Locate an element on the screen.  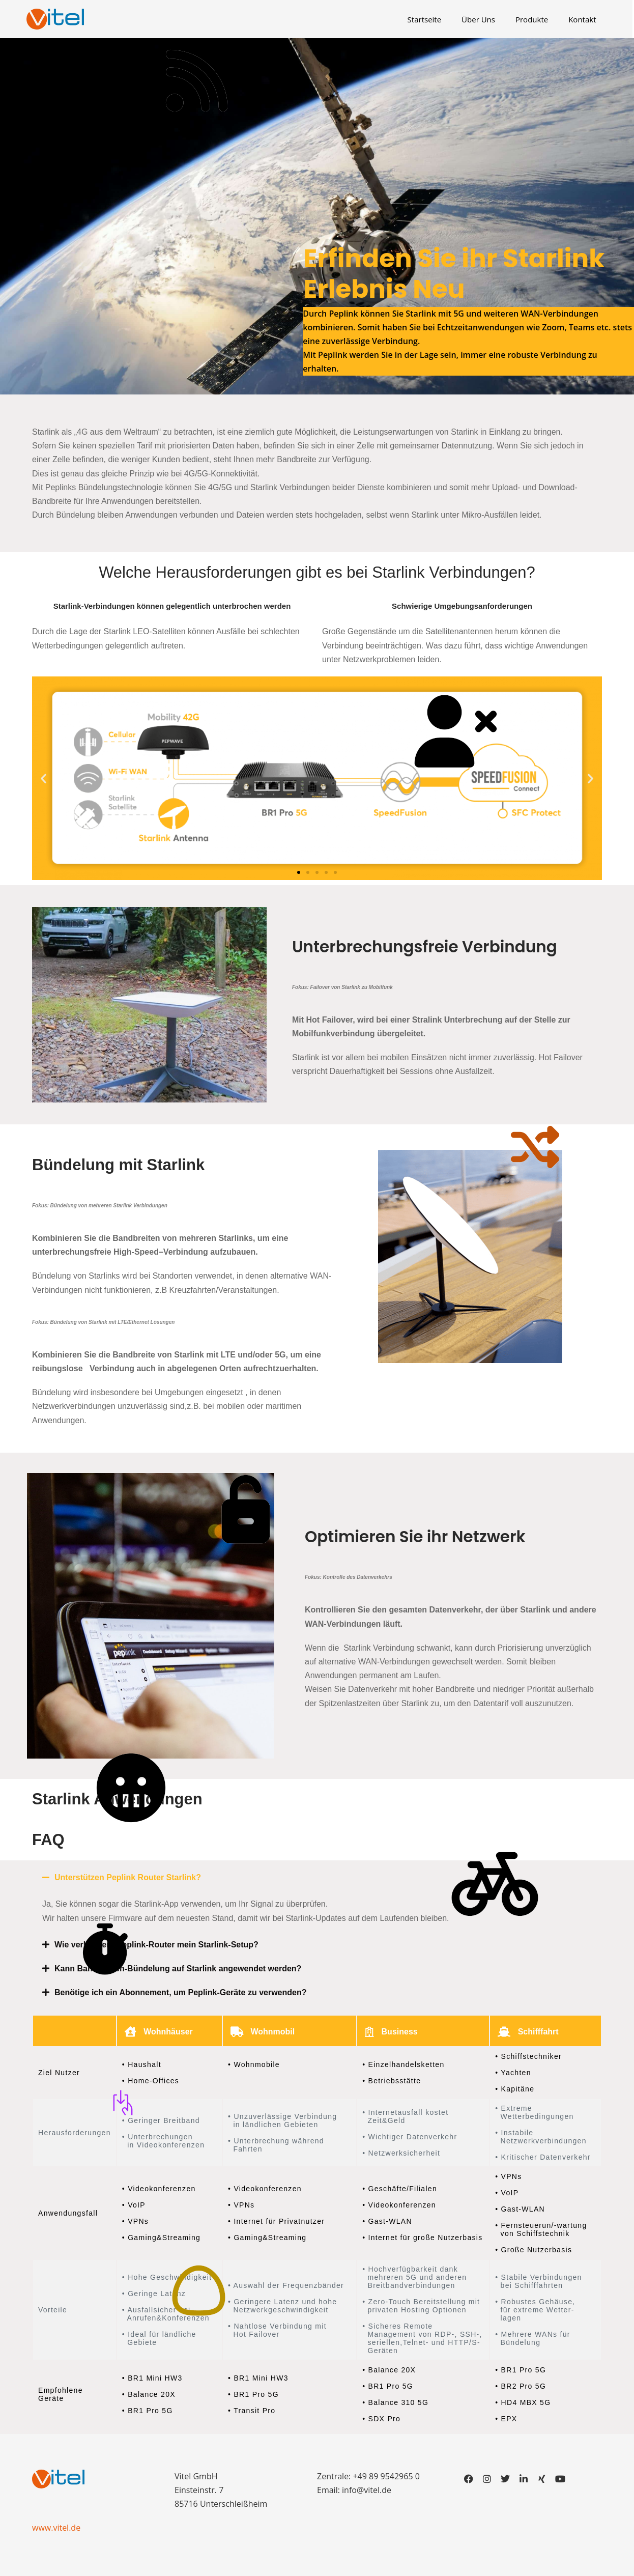
indicates an awkward or uncomfortable situation is located at coordinates (131, 1788).